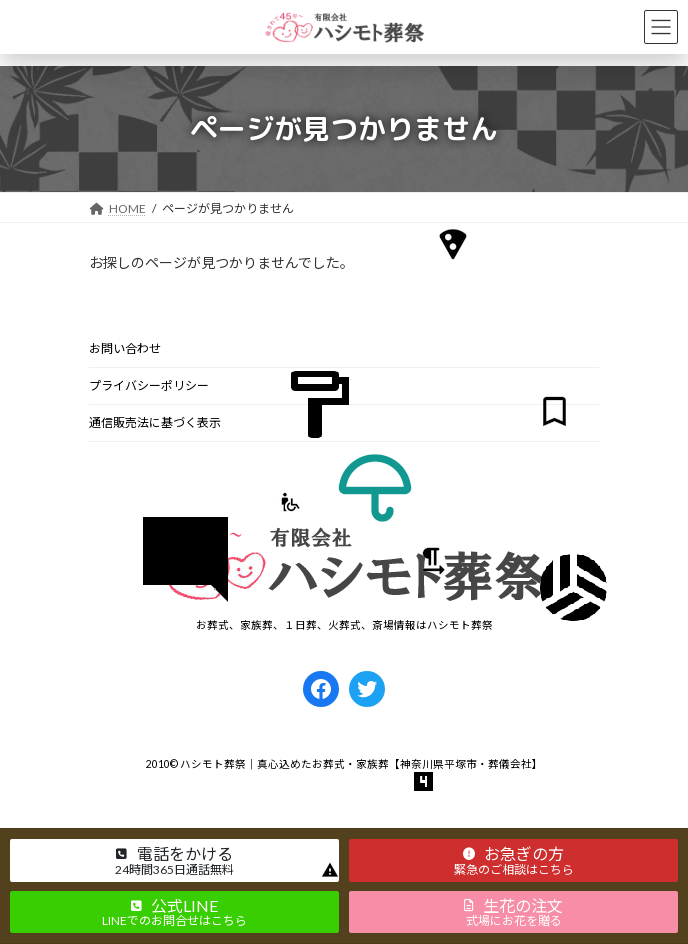 Image resolution: width=688 pixels, height=944 pixels. What do you see at coordinates (453, 245) in the screenshot?
I see `find nearby pizza restaurants` at bounding box center [453, 245].